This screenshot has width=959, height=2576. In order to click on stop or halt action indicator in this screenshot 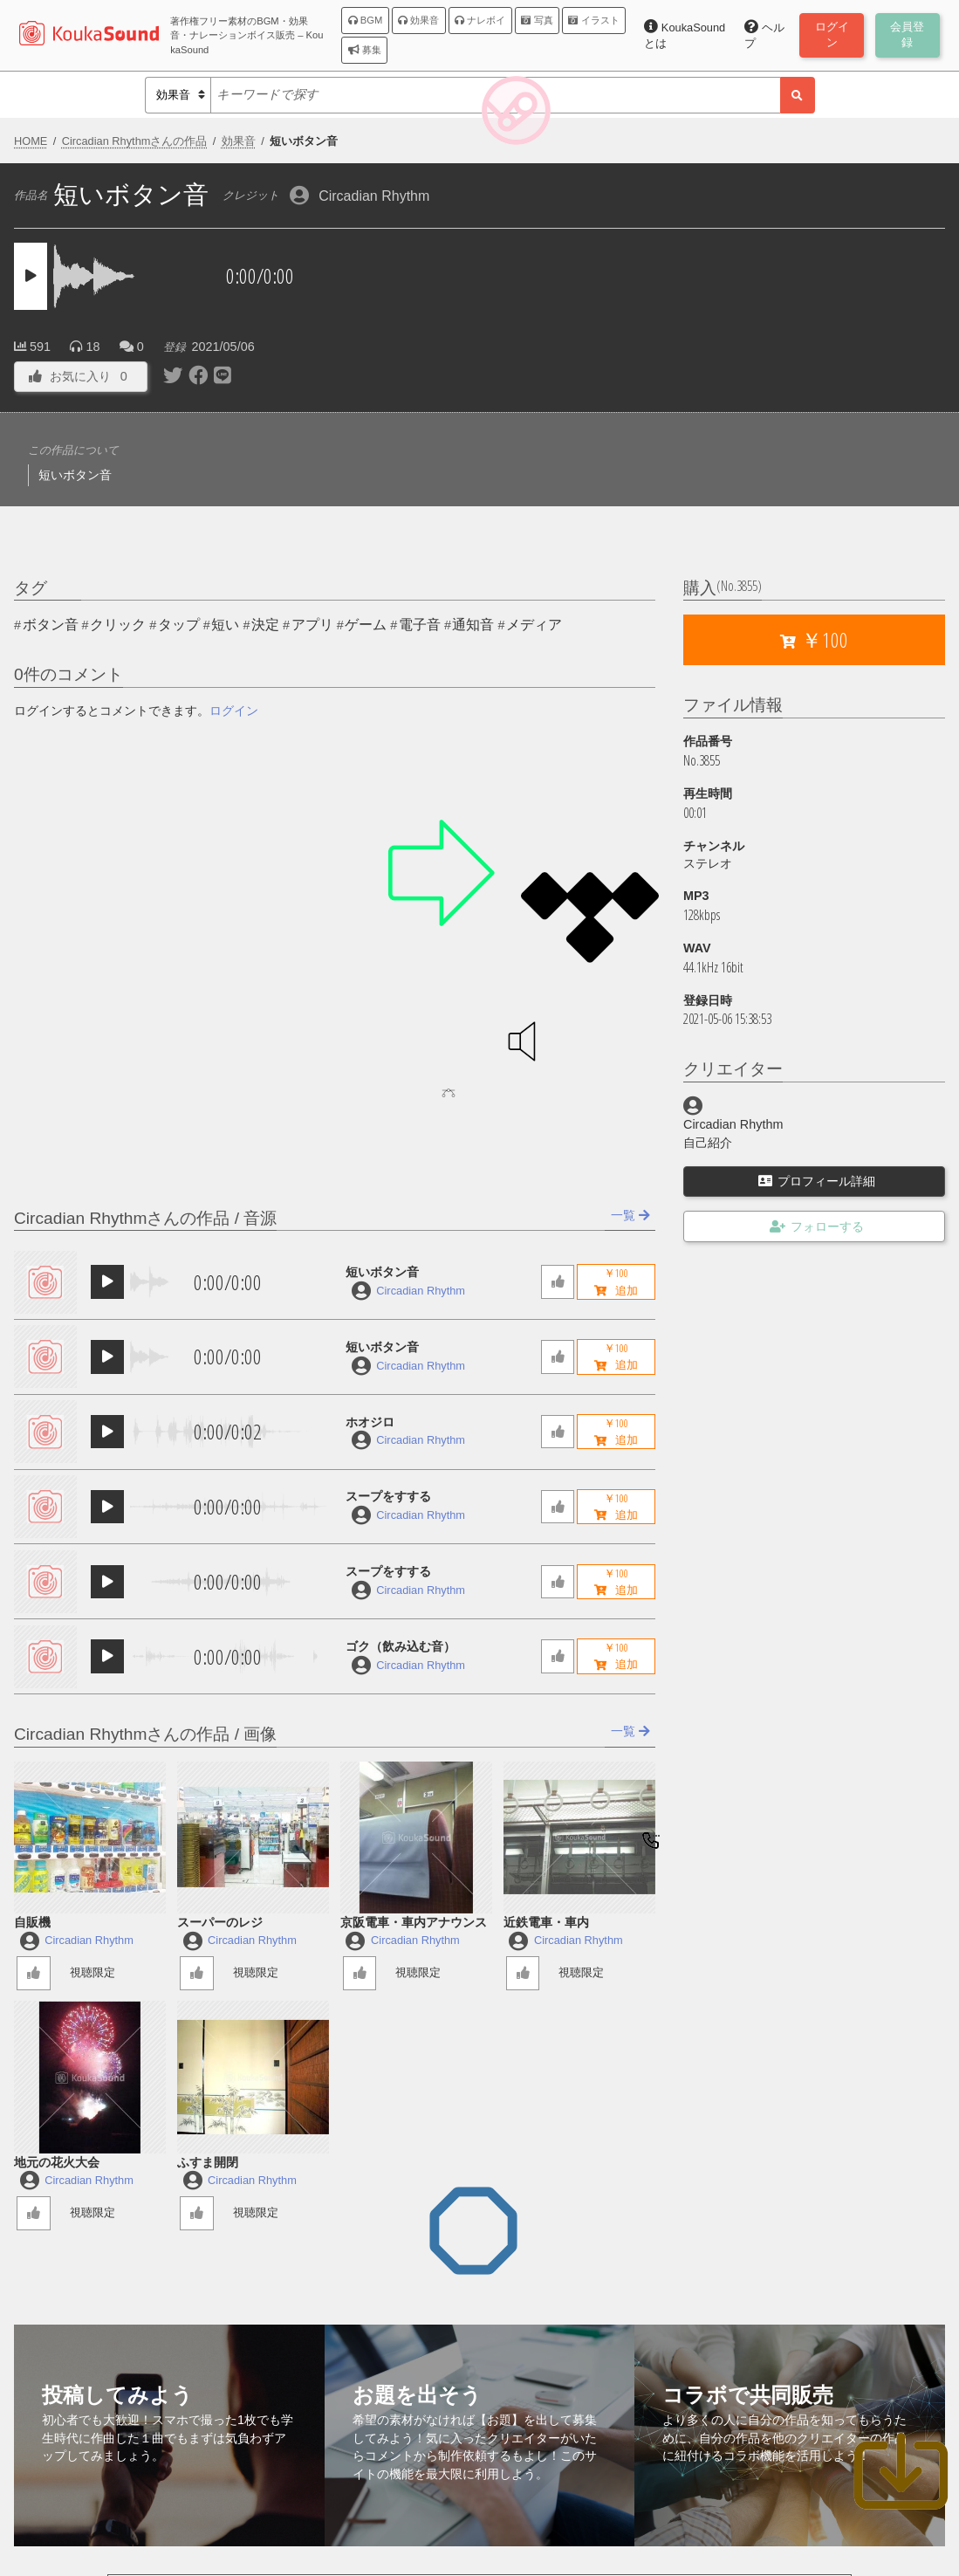, I will do `click(473, 2230)`.